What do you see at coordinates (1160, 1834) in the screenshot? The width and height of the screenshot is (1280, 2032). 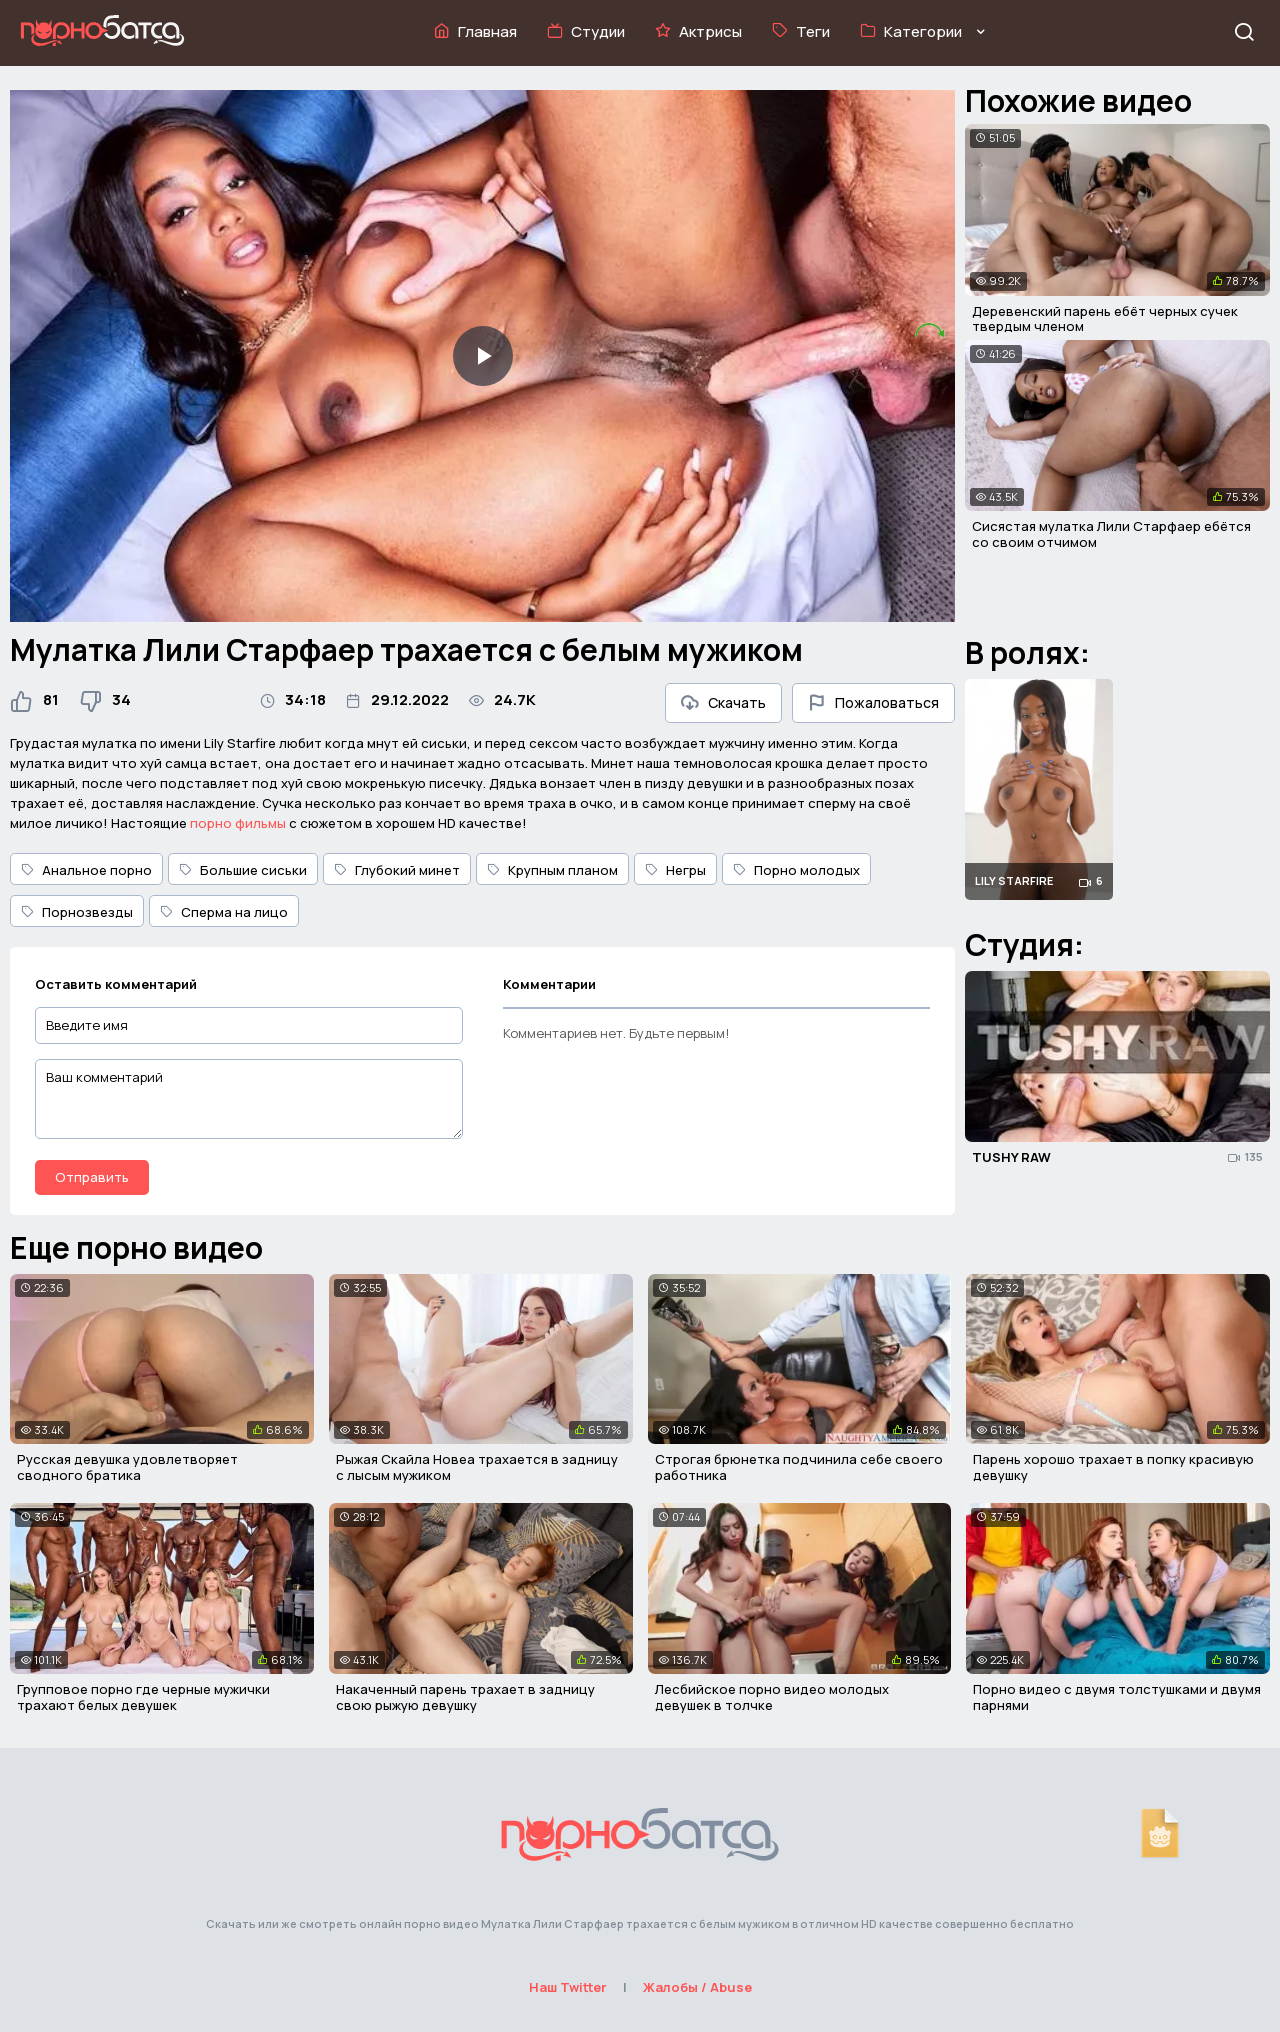 I see `godot engine resource file` at bounding box center [1160, 1834].